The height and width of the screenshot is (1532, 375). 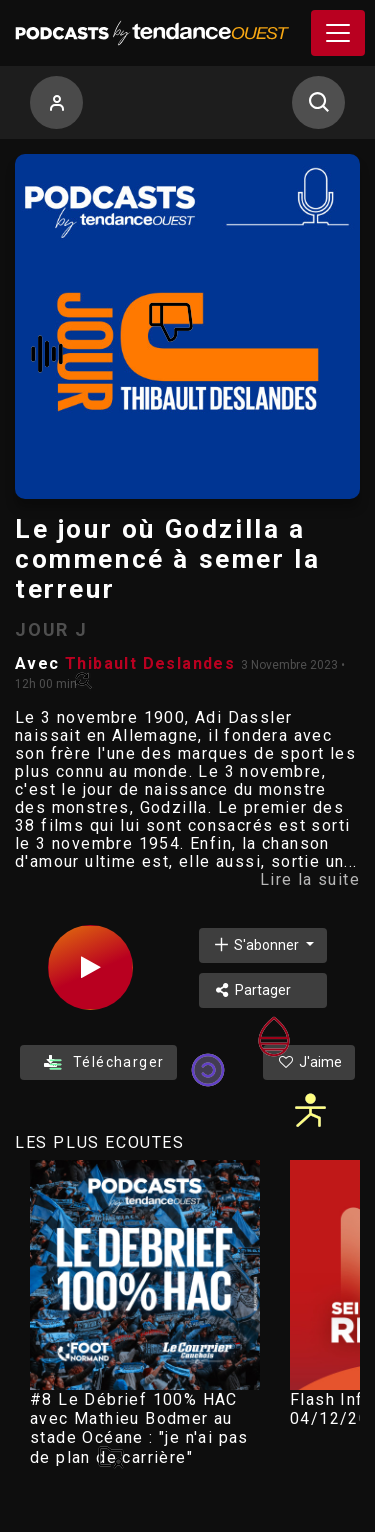 What do you see at coordinates (274, 1038) in the screenshot?
I see `adjust fill level or capacity` at bounding box center [274, 1038].